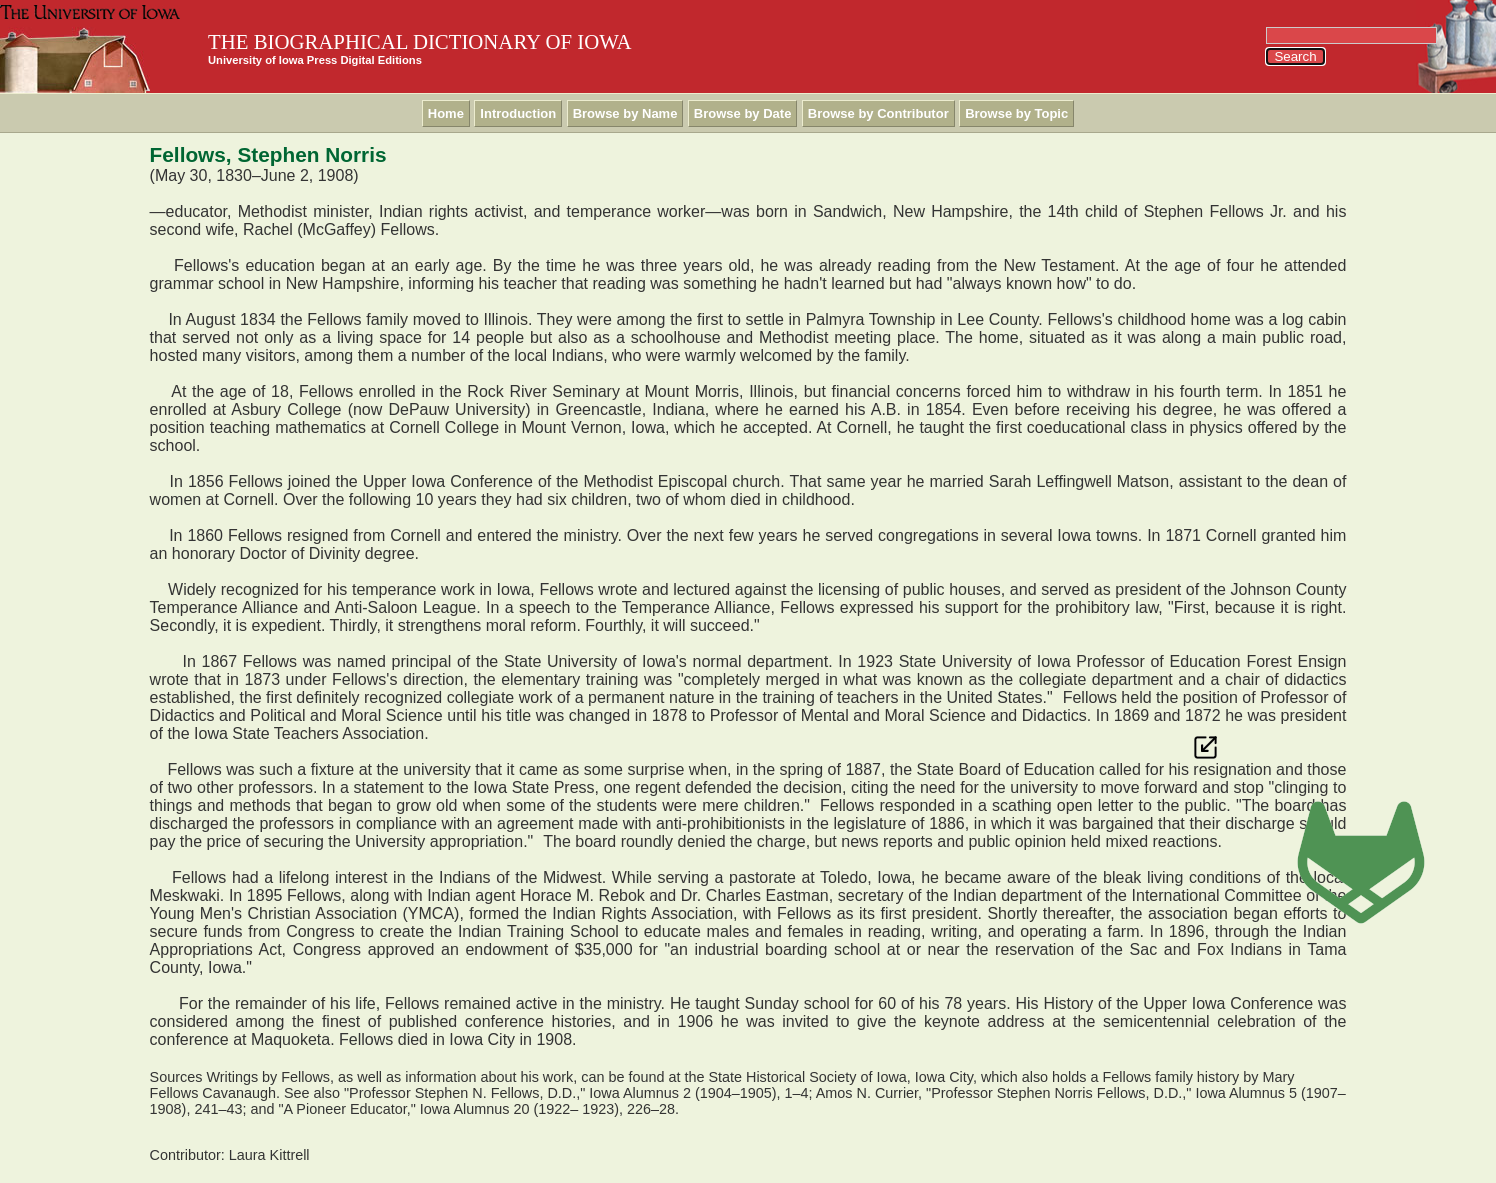 The height and width of the screenshot is (1183, 1496). I want to click on open GitLab repository, so click(1361, 860).